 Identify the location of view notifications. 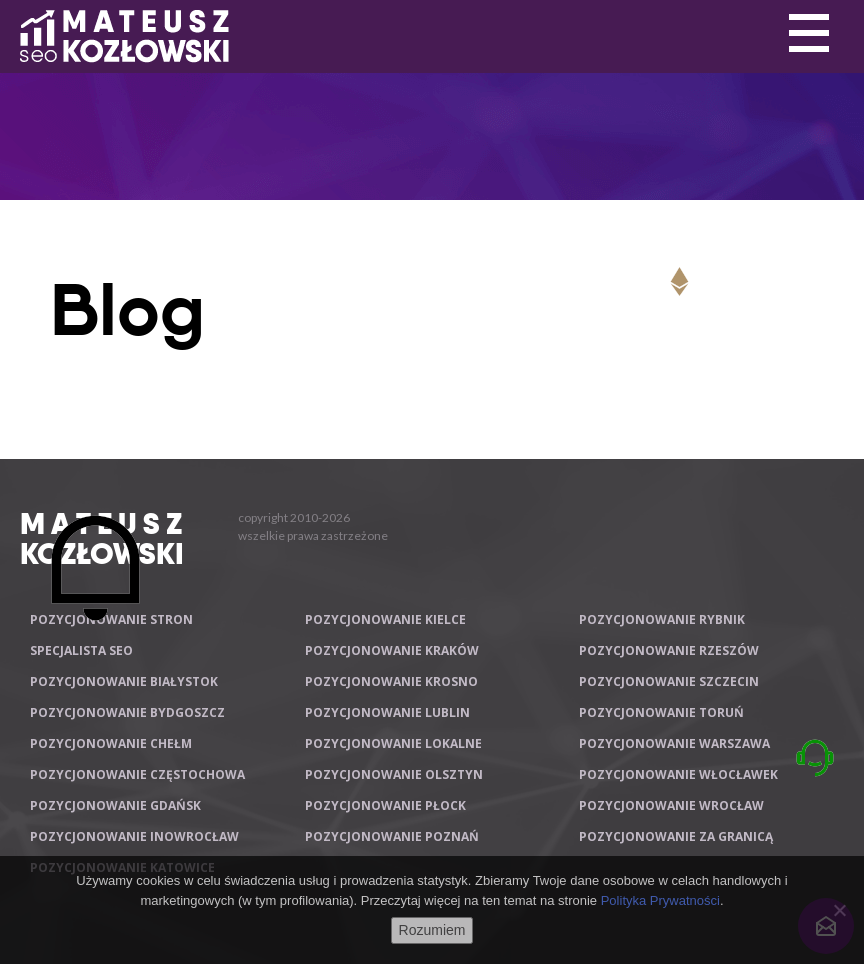
(95, 564).